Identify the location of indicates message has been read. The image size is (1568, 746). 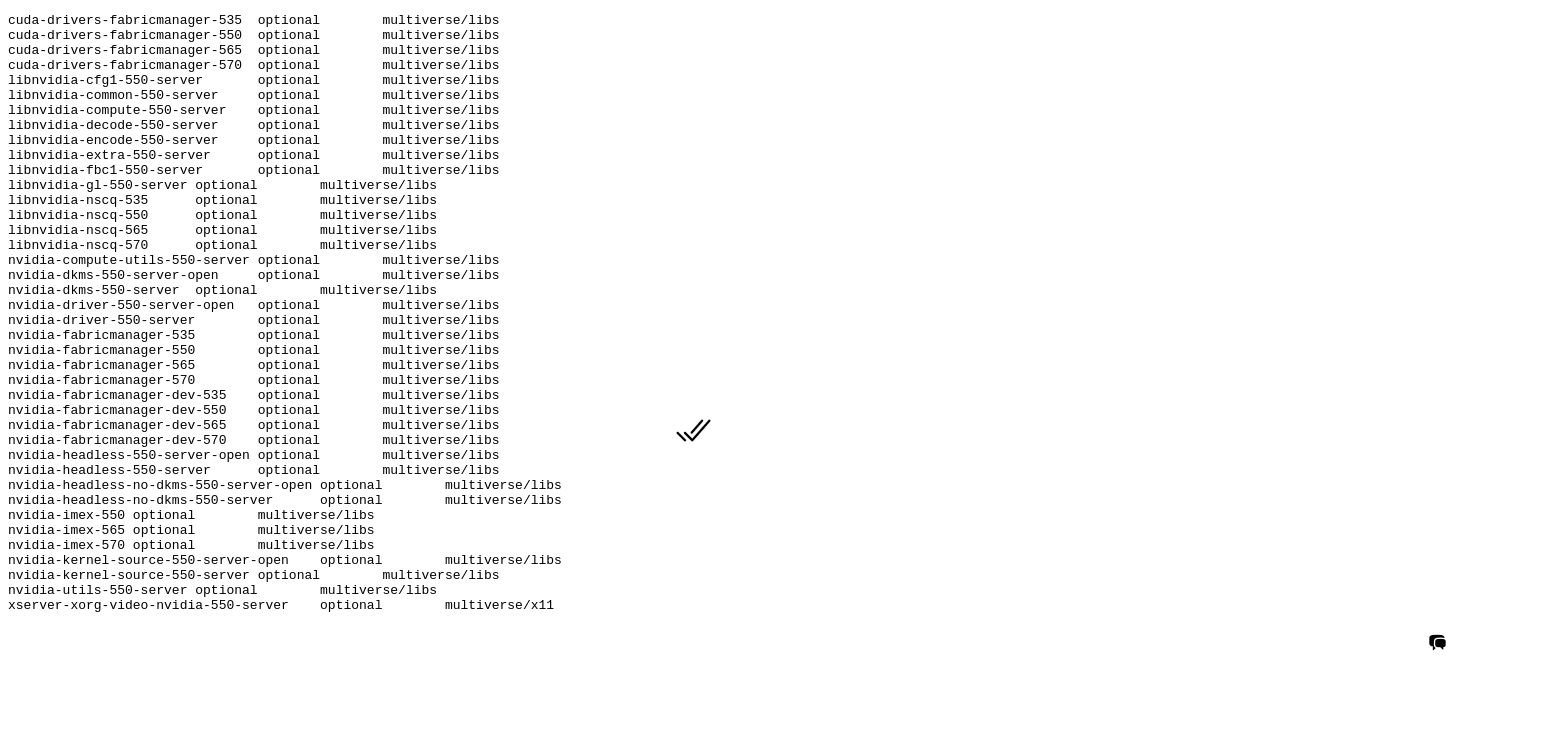
(693, 430).